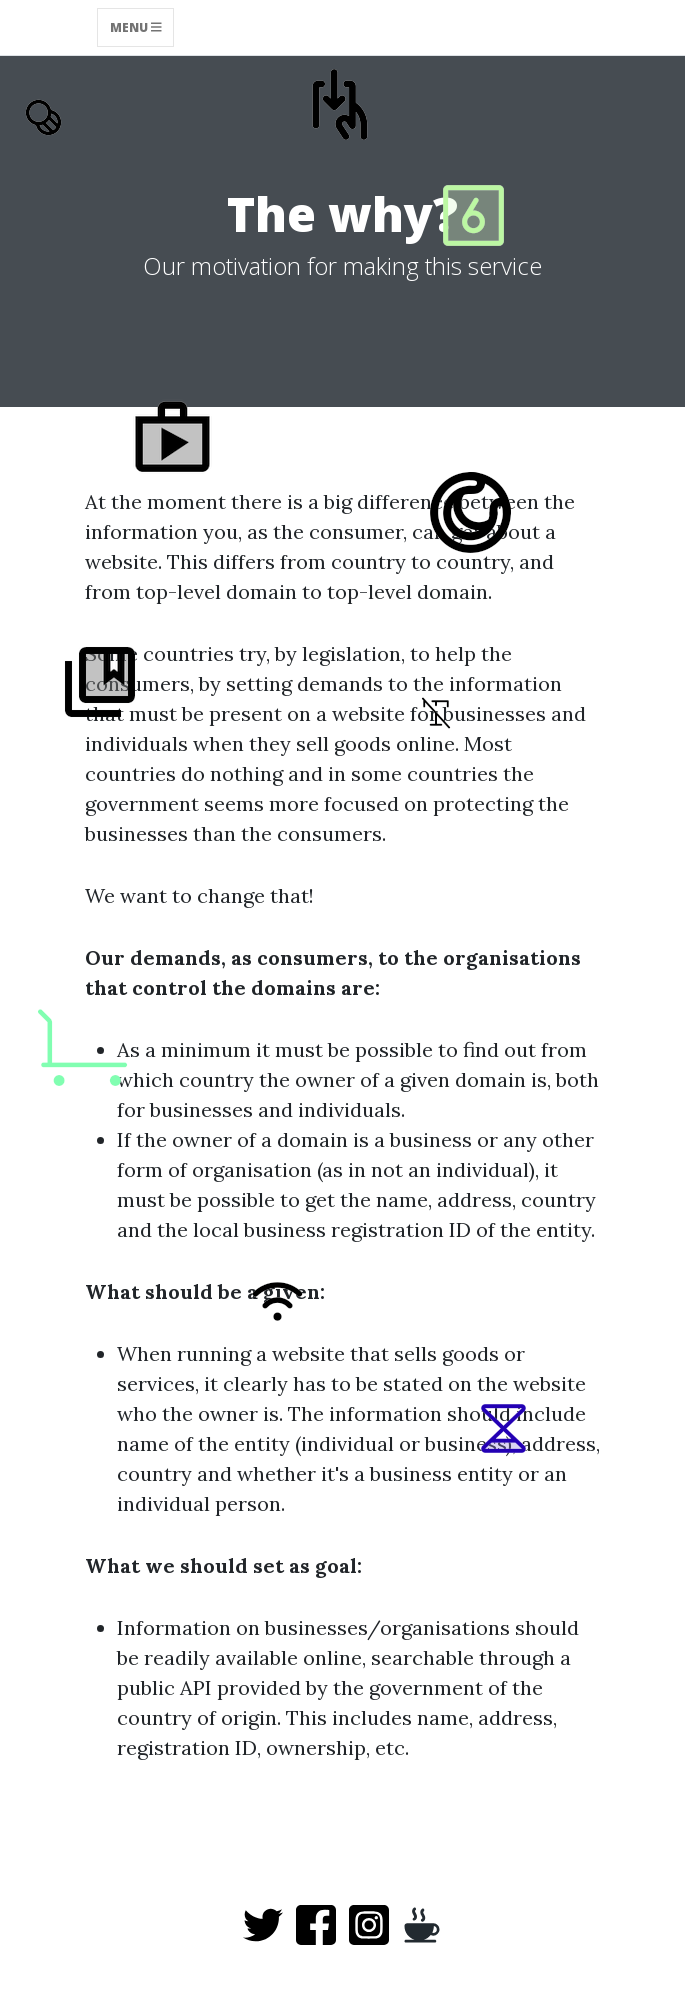 This screenshot has width=685, height=2009. Describe the element at coordinates (100, 682) in the screenshot. I see `access your bookmarked collections` at that location.